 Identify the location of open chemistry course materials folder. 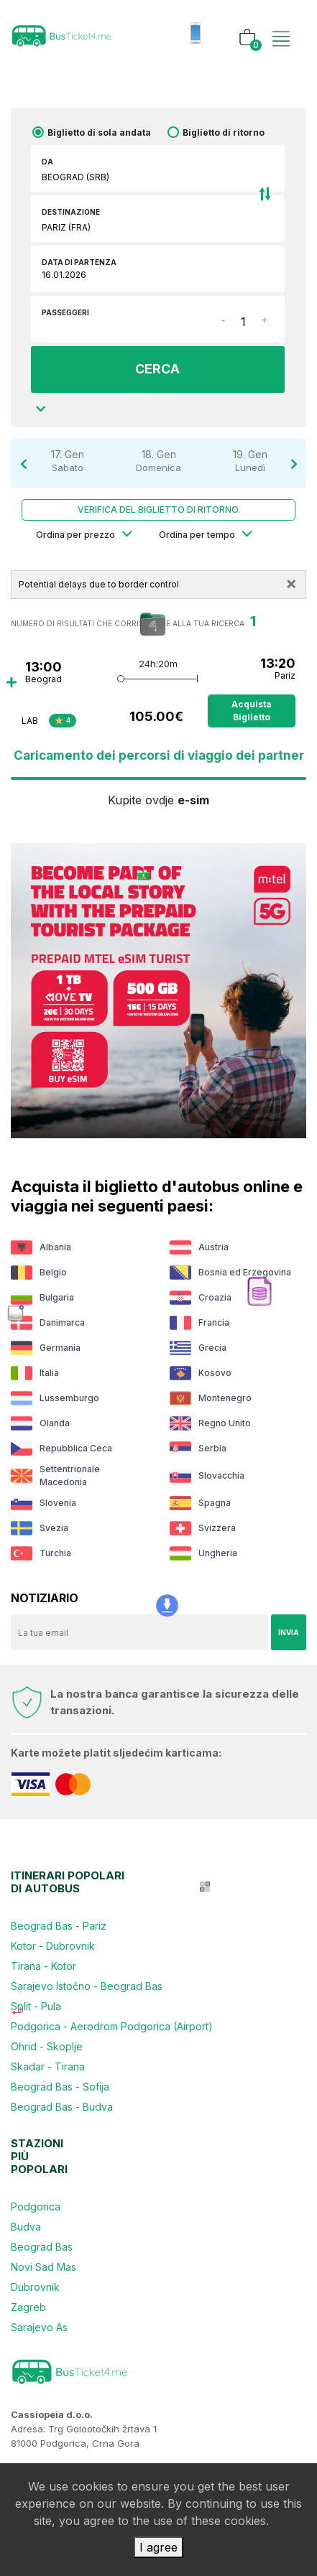
(143, 875).